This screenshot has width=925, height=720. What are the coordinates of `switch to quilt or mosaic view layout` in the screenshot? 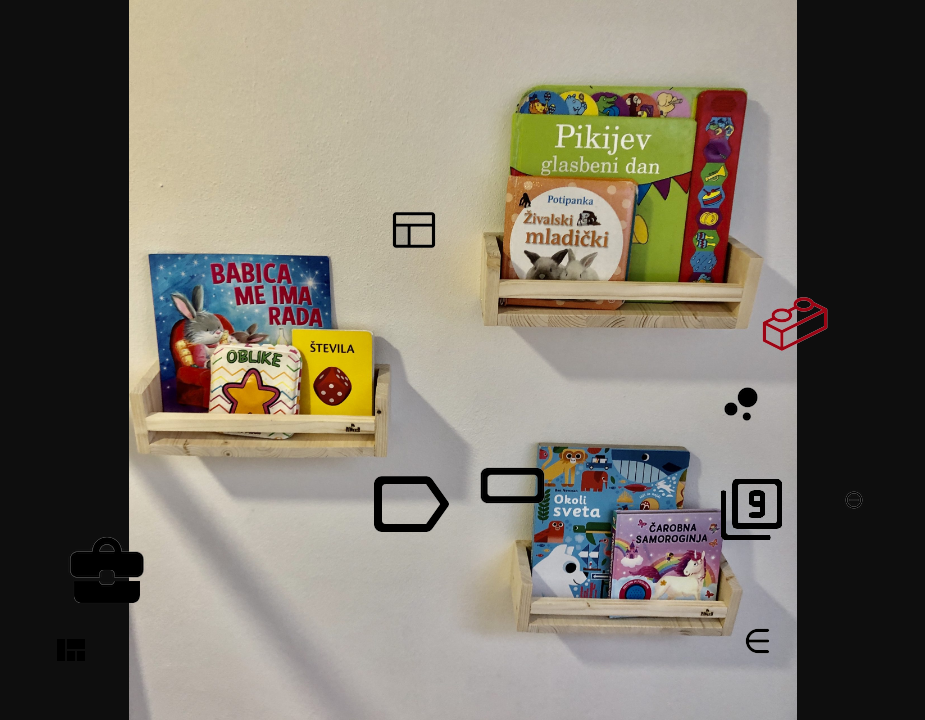 It's located at (70, 651).